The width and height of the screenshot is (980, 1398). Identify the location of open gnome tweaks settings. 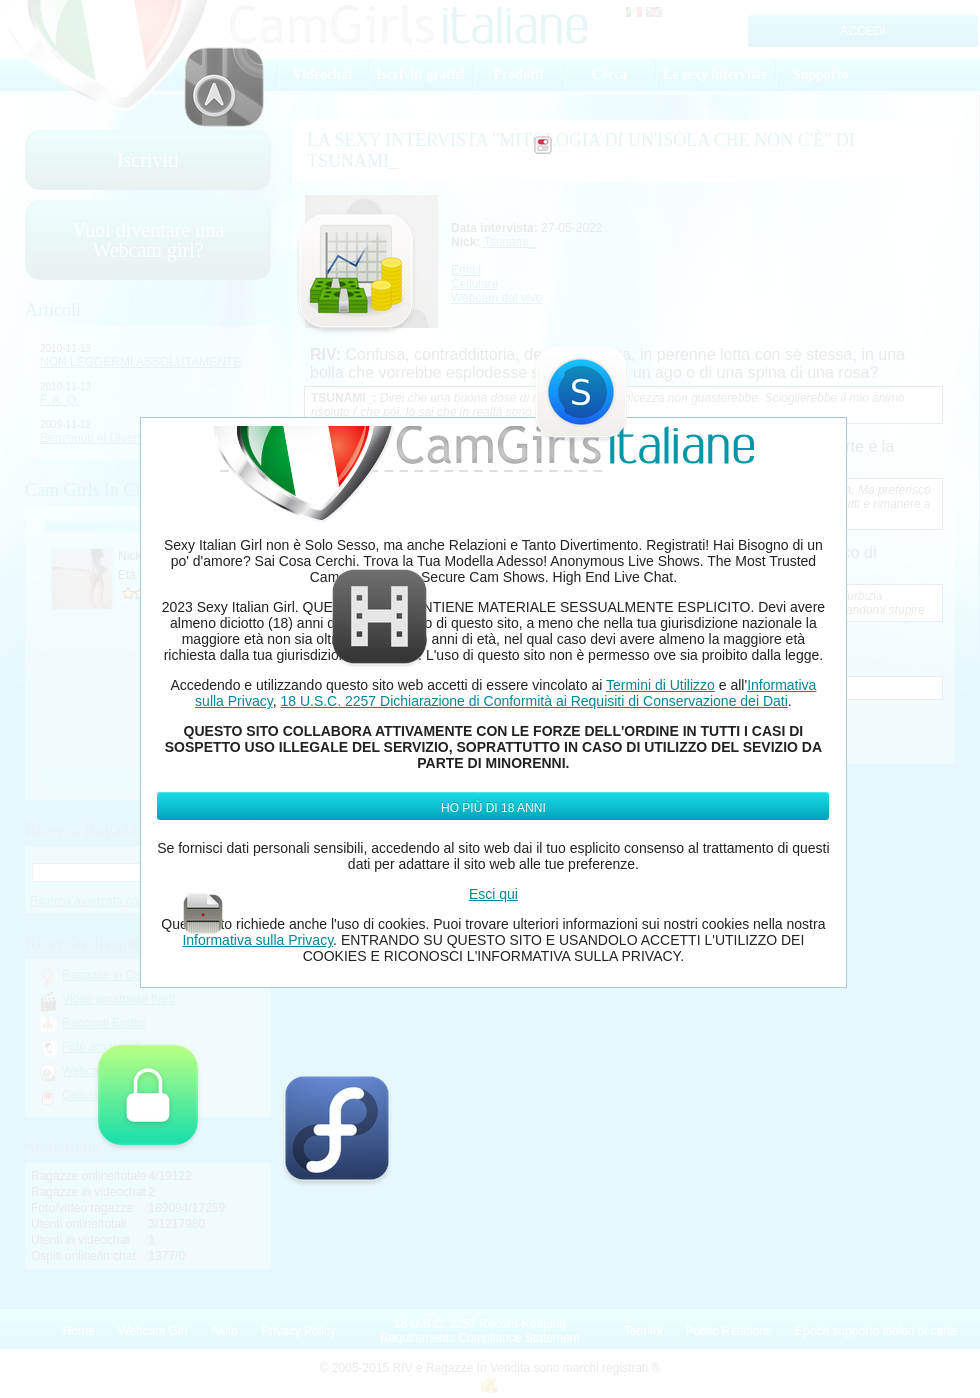
(543, 145).